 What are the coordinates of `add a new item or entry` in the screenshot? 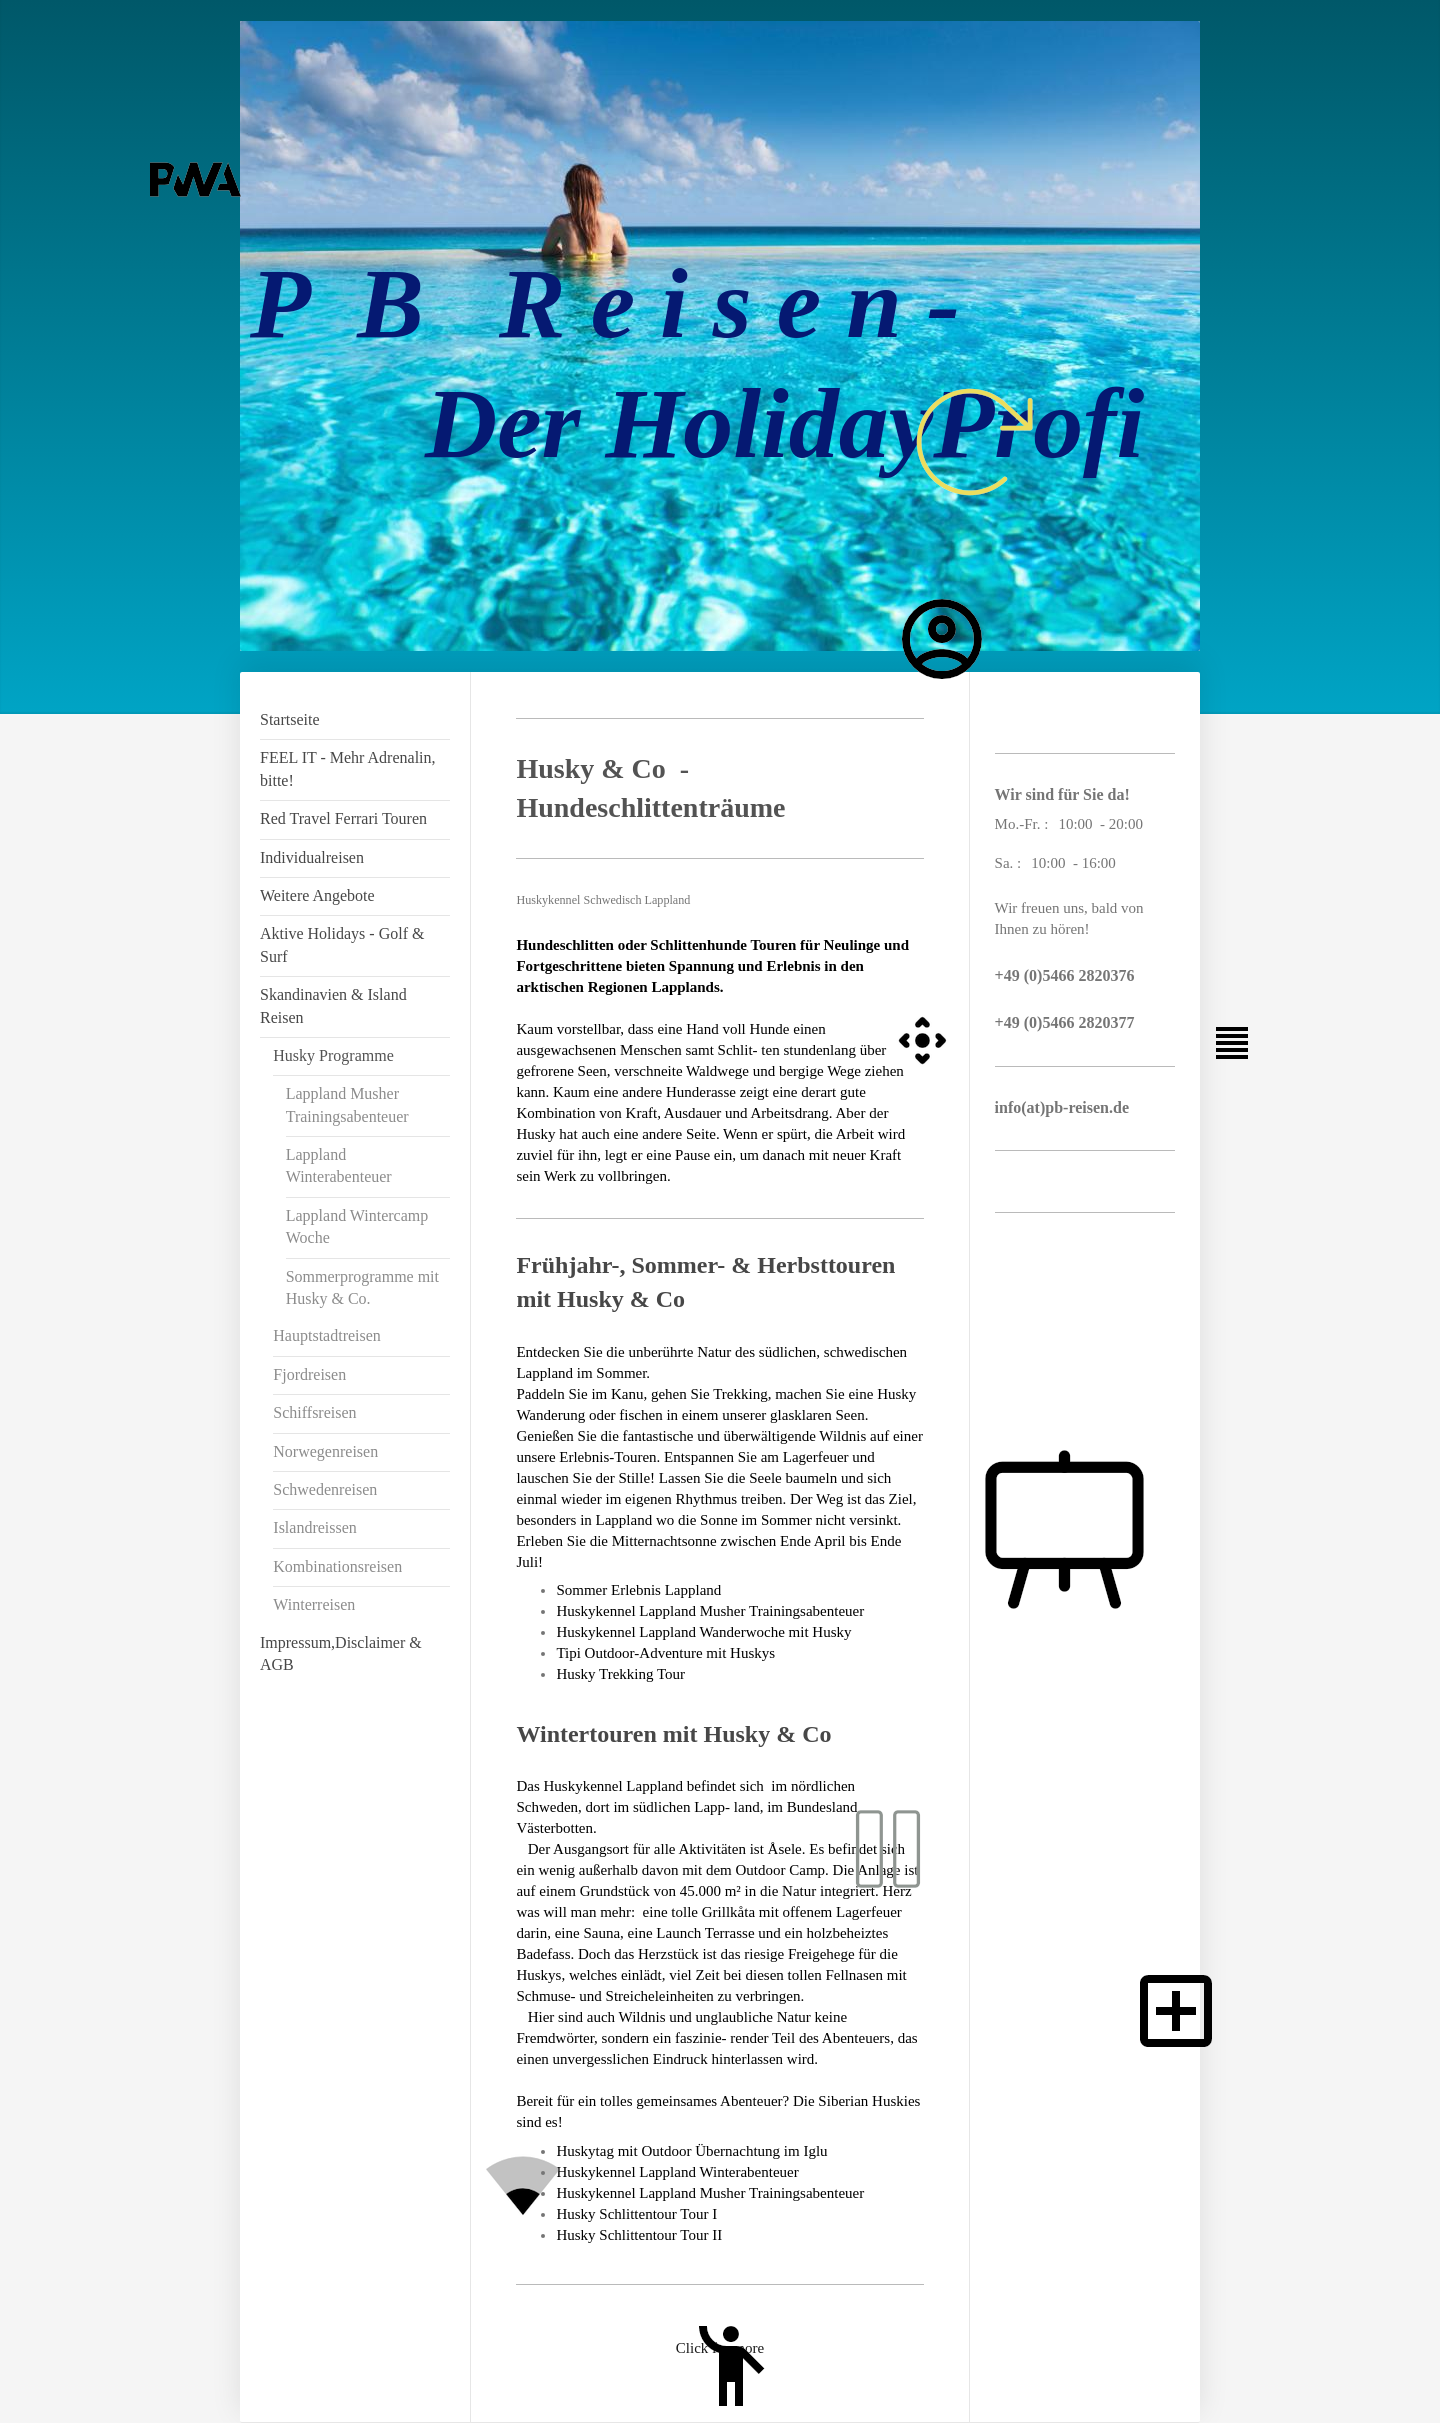 It's located at (1176, 2011).